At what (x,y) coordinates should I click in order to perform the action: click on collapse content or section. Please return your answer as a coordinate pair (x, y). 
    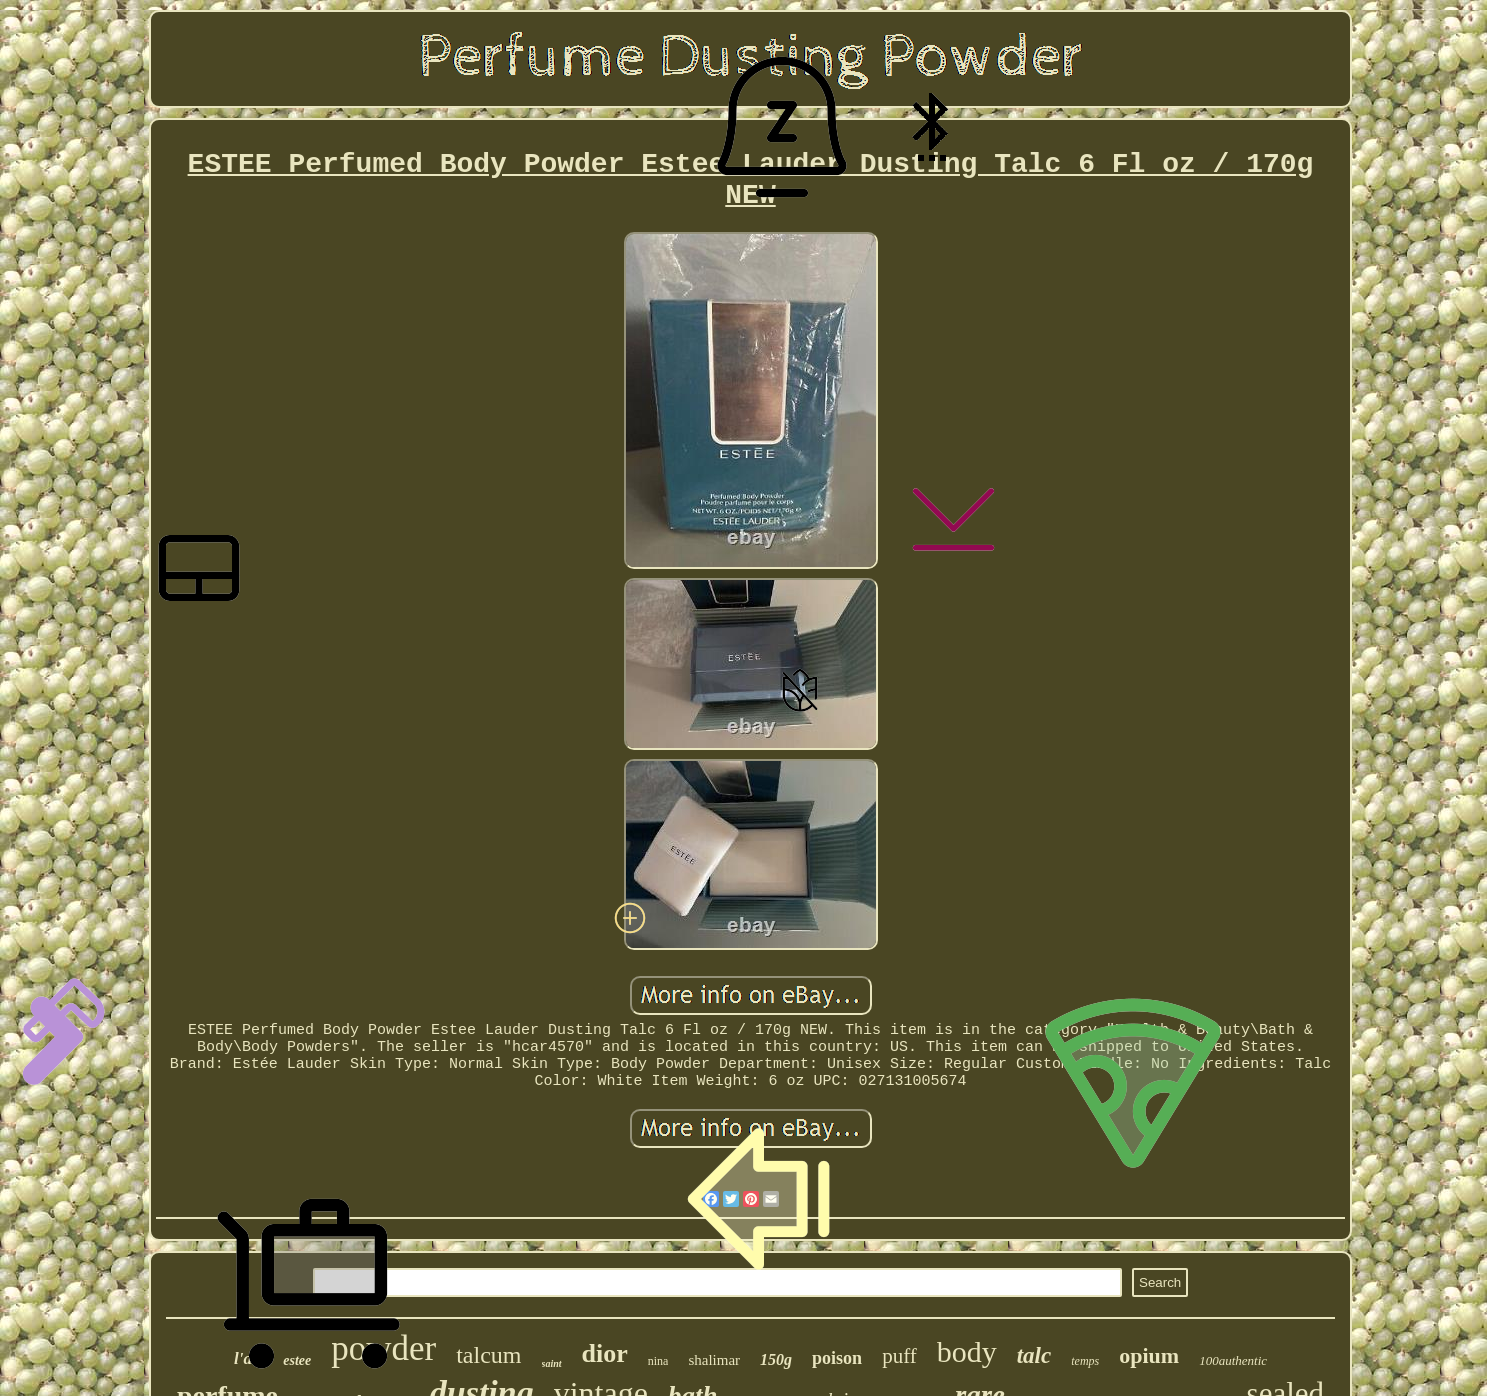
    Looking at the image, I should click on (953, 517).